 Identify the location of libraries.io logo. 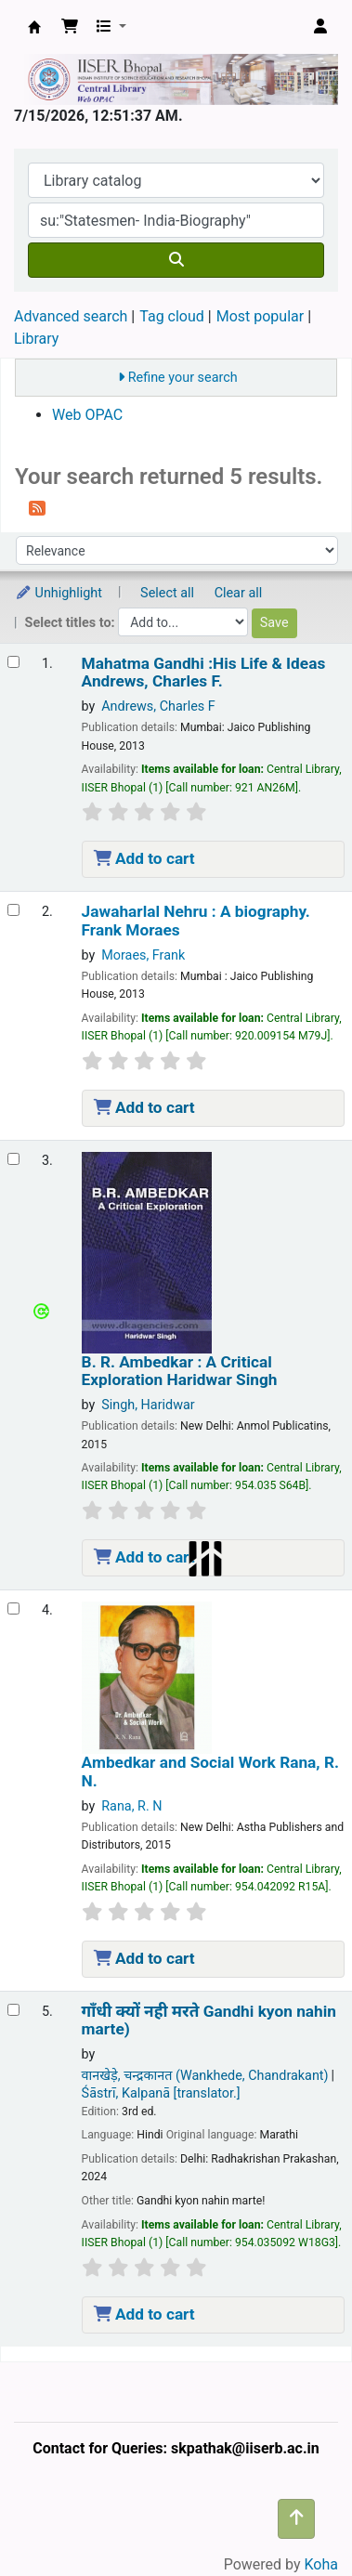
(205, 1559).